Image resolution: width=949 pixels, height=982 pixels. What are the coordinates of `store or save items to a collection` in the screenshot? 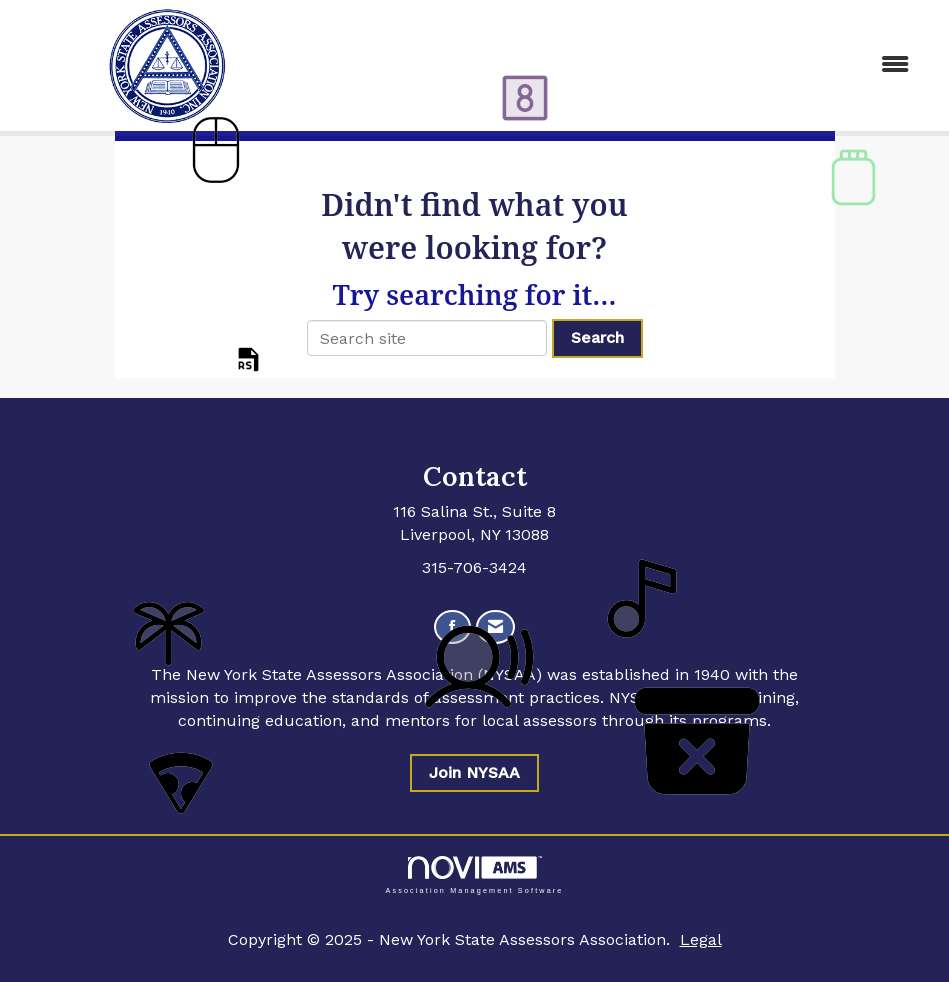 It's located at (853, 177).